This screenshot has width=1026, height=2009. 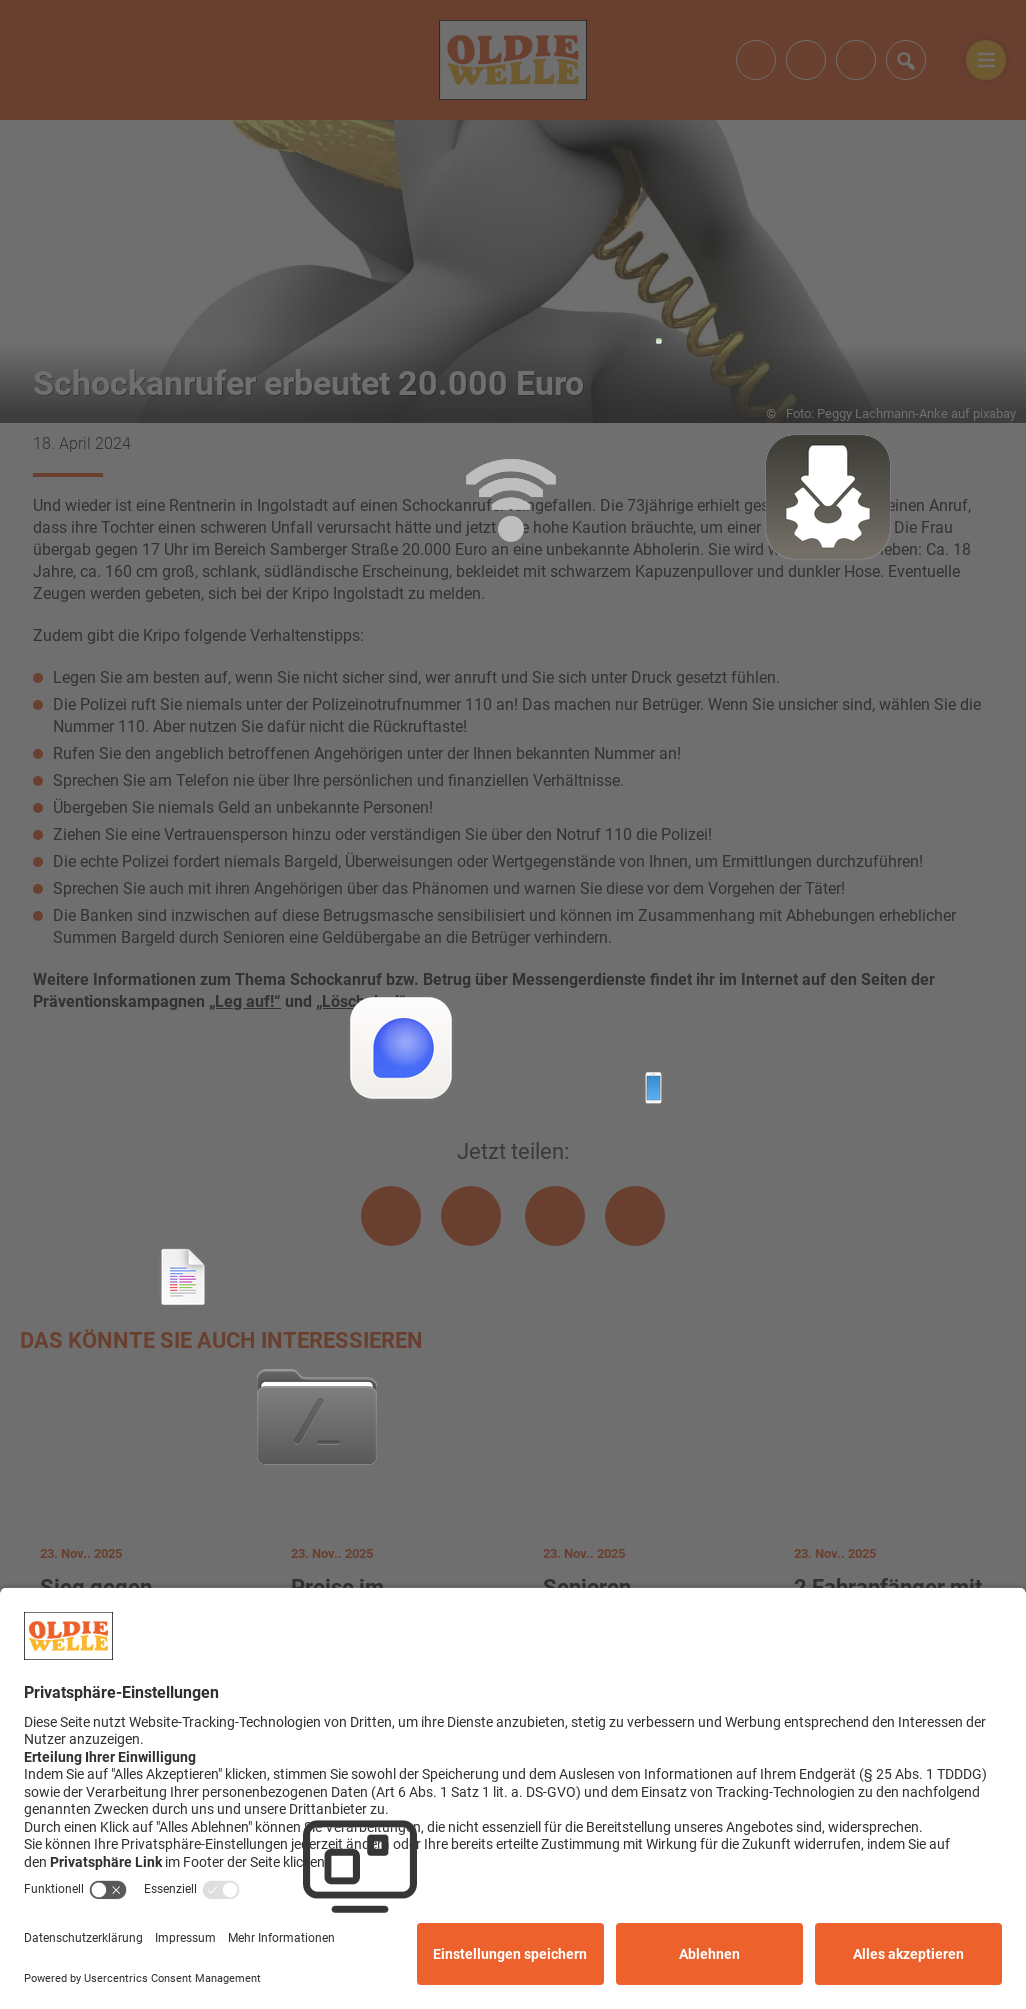 What do you see at coordinates (828, 497) in the screenshot?
I see `open gear lever app for managing appimages` at bounding box center [828, 497].